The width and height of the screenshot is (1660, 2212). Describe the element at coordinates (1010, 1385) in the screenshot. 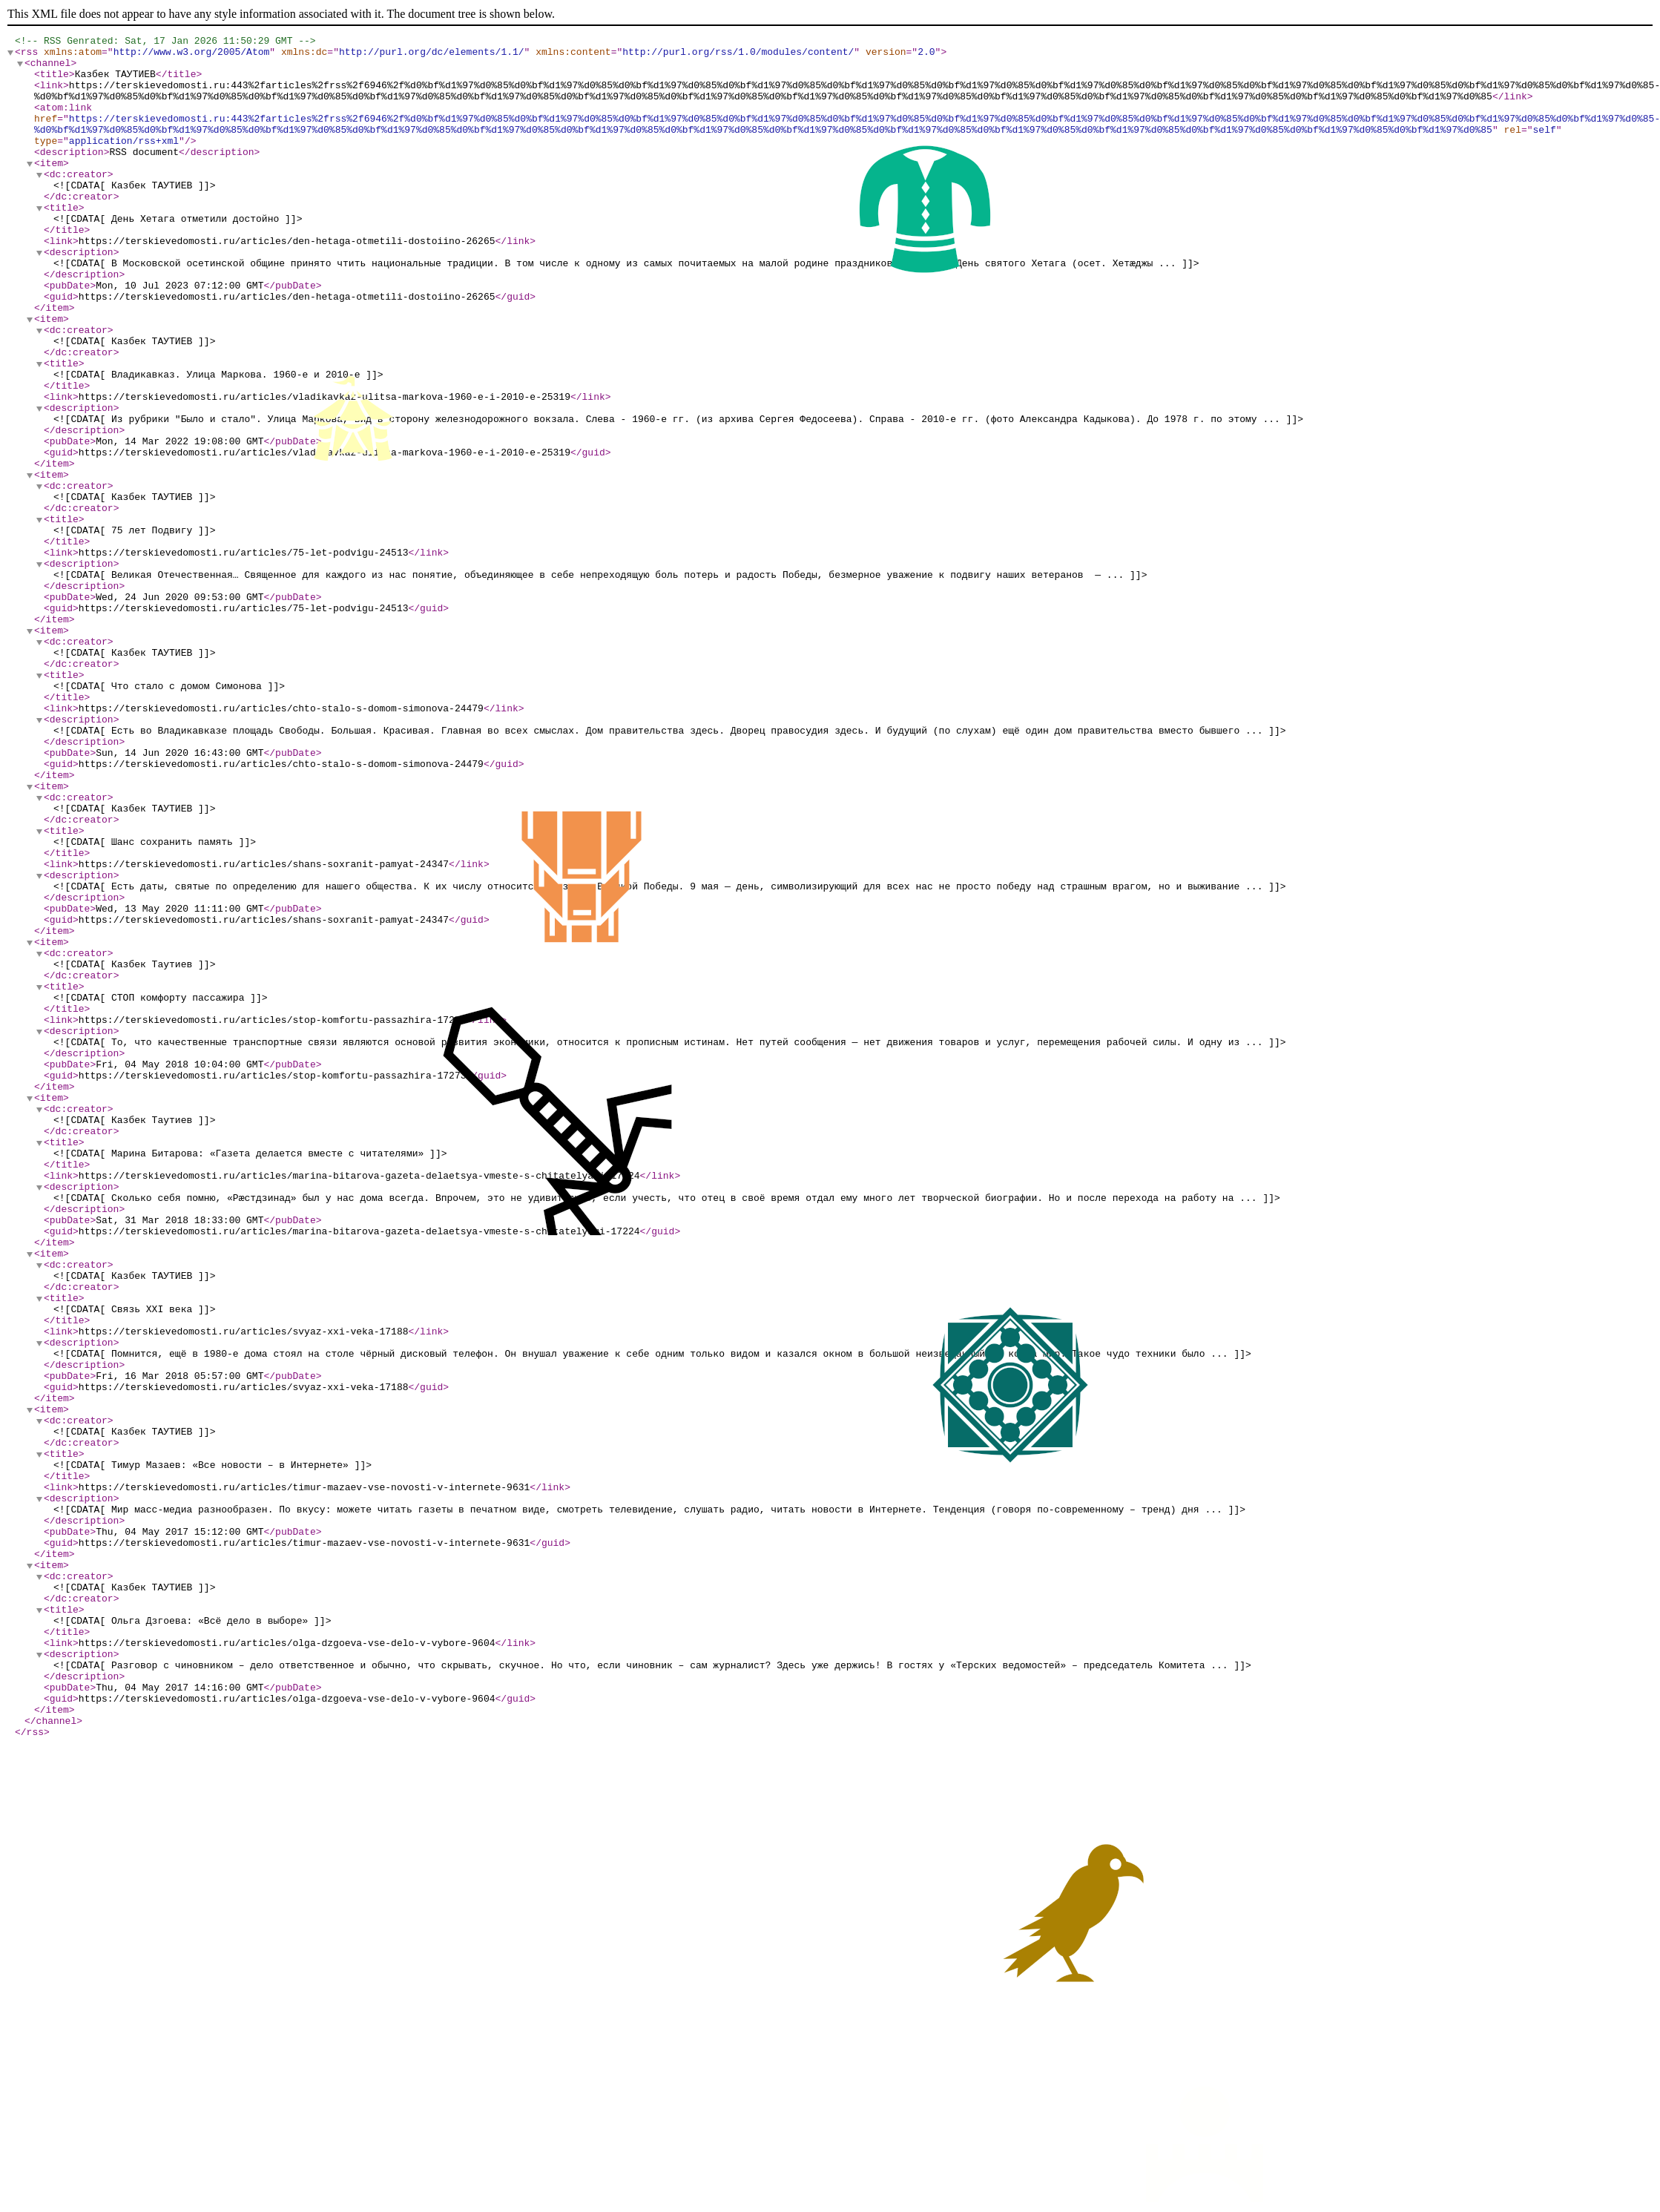

I see `decorative geometric pattern or badge element` at that location.